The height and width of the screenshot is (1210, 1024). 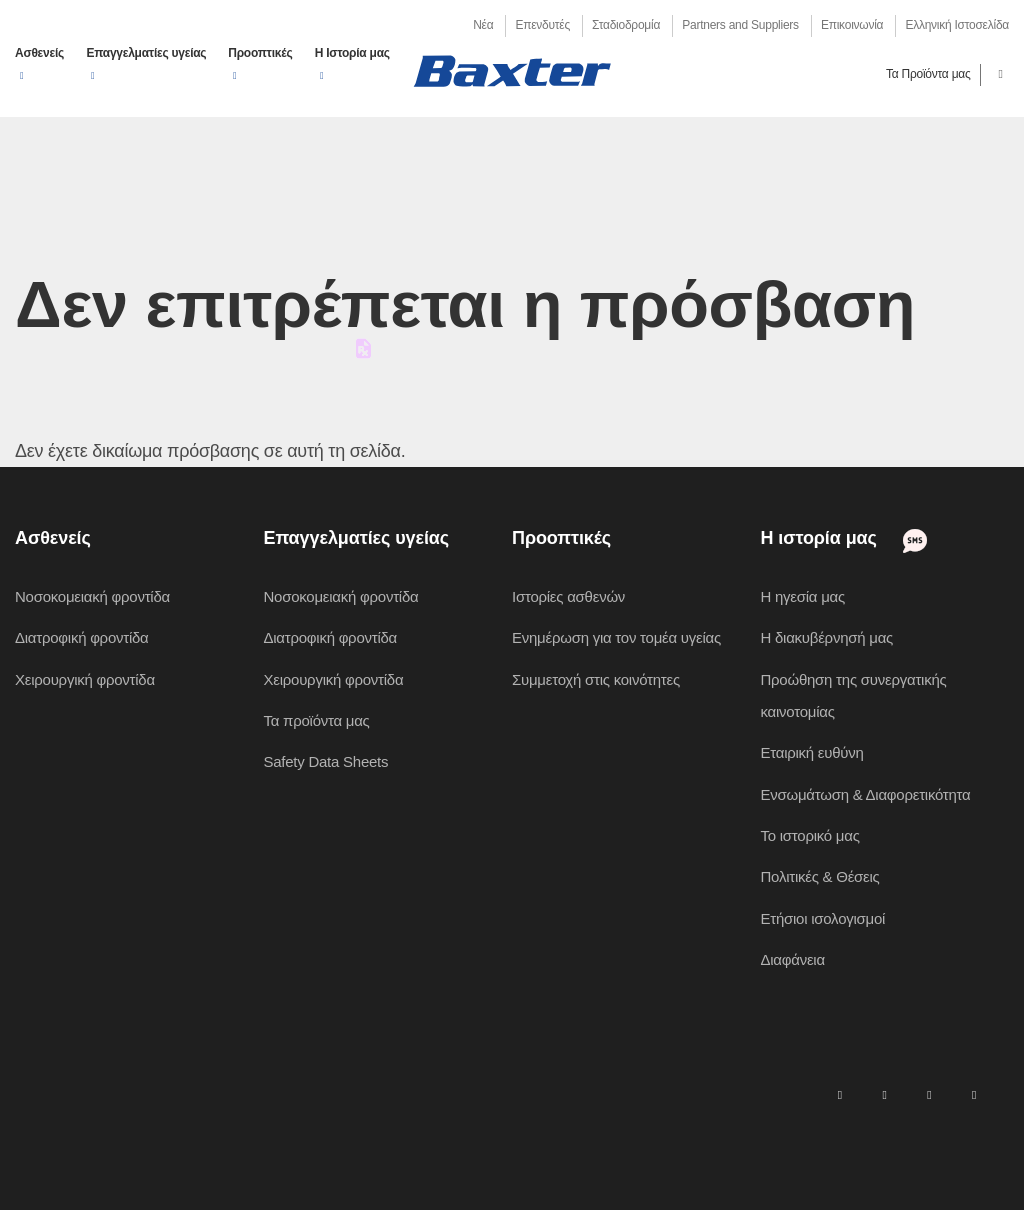 What do you see at coordinates (363, 348) in the screenshot?
I see `view prescription document` at bounding box center [363, 348].